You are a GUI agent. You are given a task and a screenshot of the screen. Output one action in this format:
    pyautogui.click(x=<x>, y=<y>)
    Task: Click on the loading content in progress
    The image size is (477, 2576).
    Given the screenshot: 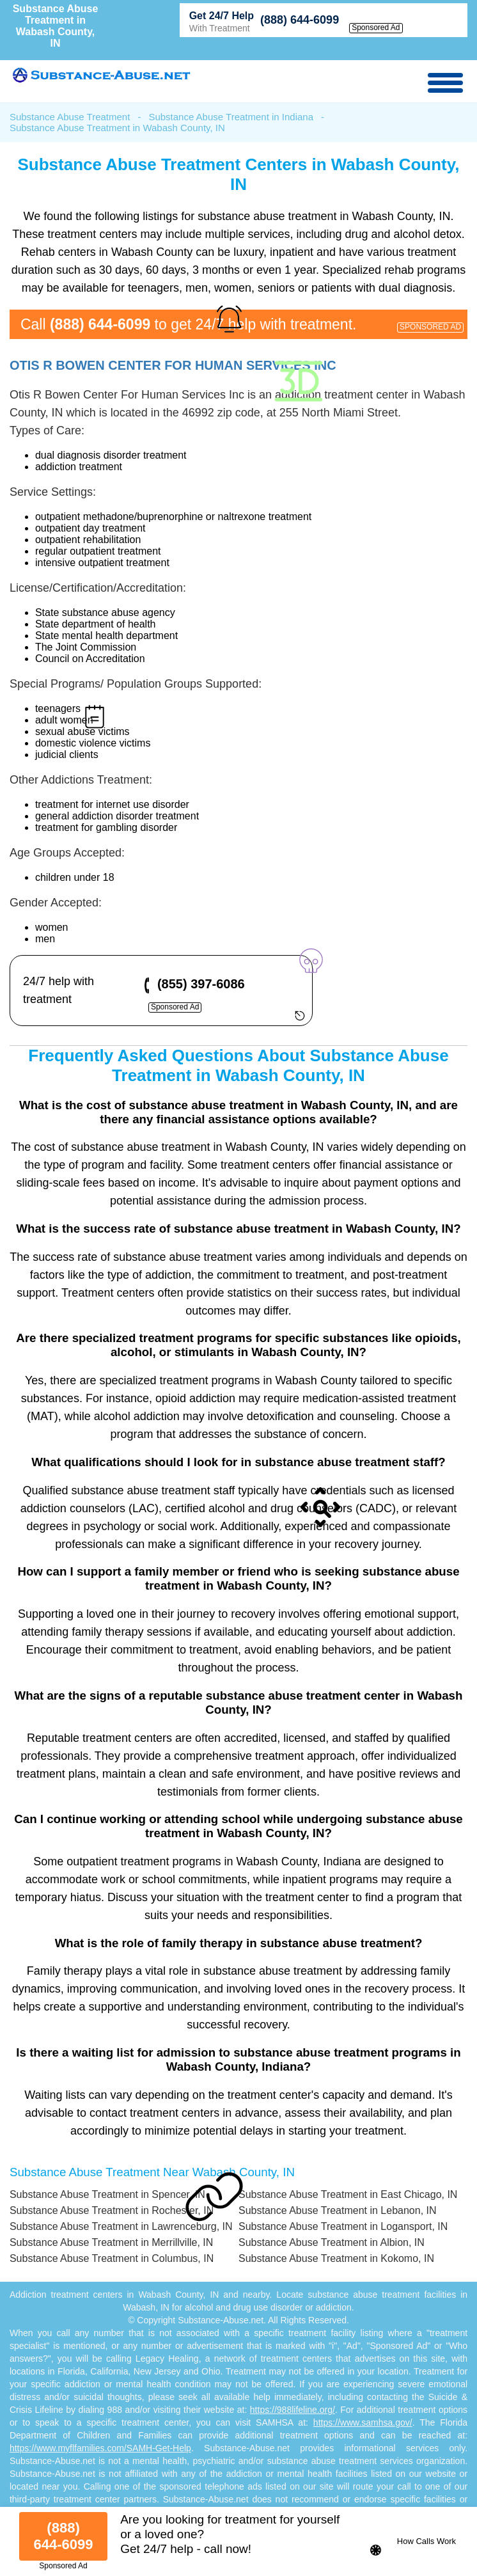 What is the action you would take?
    pyautogui.click(x=375, y=2550)
    